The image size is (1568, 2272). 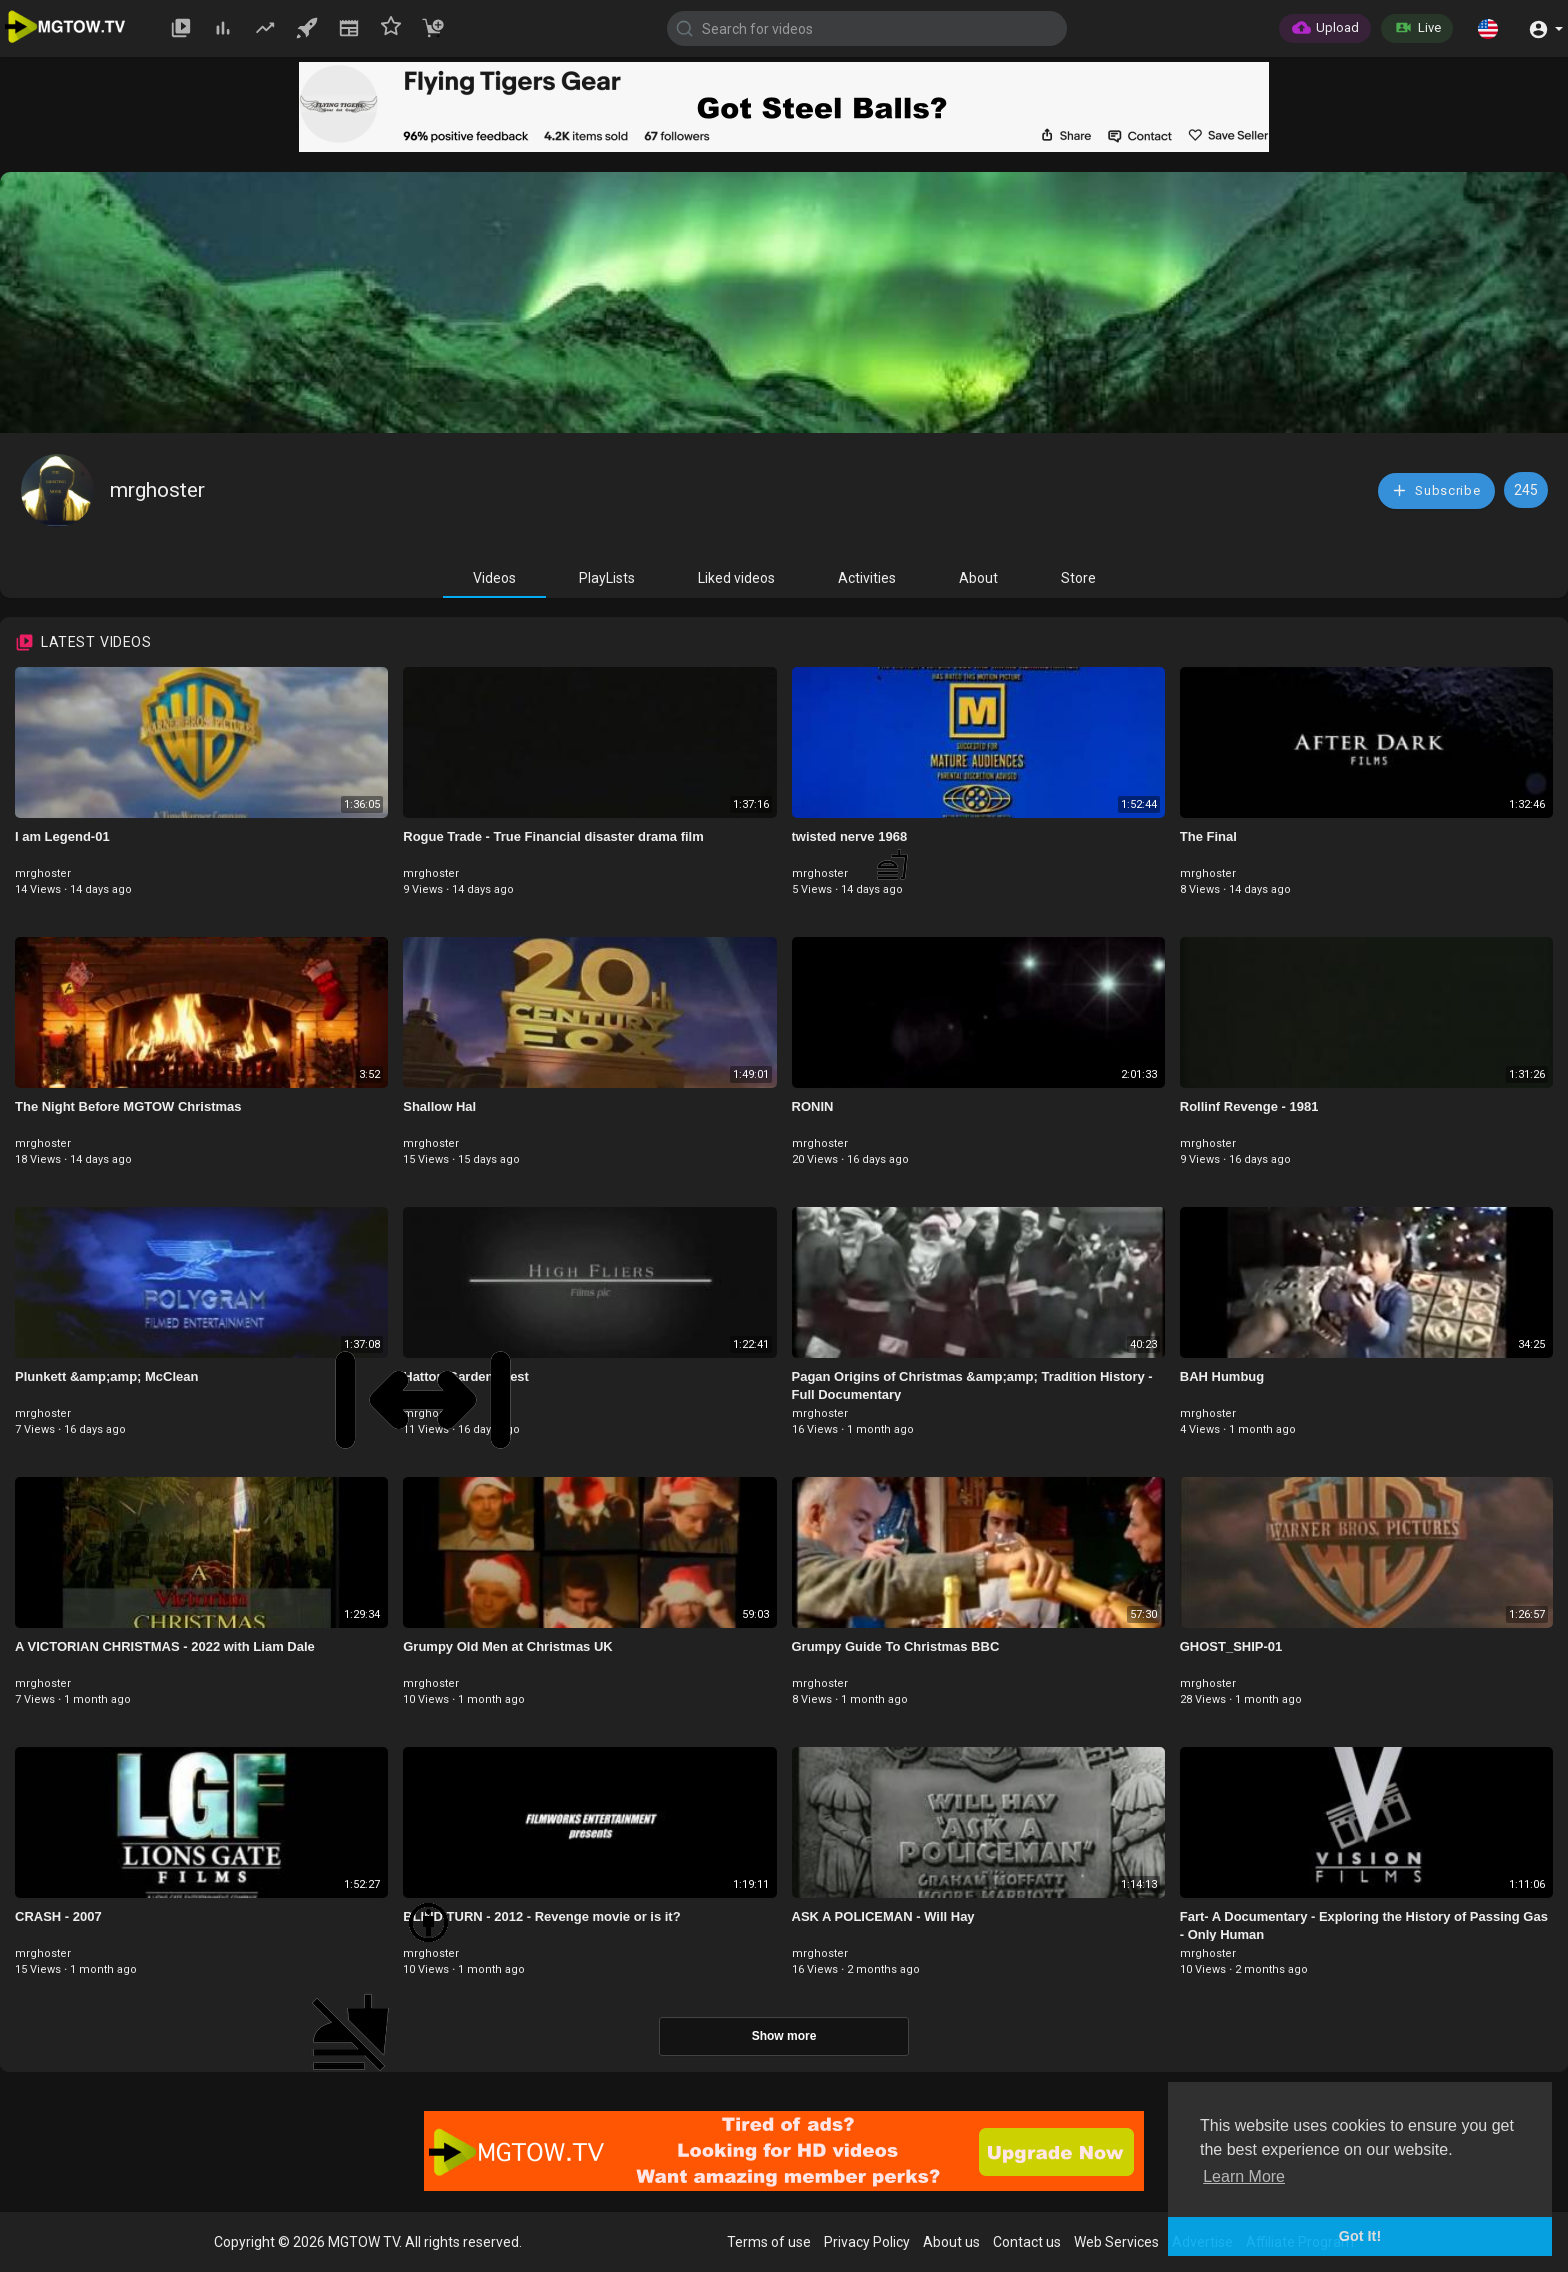 What do you see at coordinates (423, 1400) in the screenshot?
I see `adjust horizontal spacing or margins` at bounding box center [423, 1400].